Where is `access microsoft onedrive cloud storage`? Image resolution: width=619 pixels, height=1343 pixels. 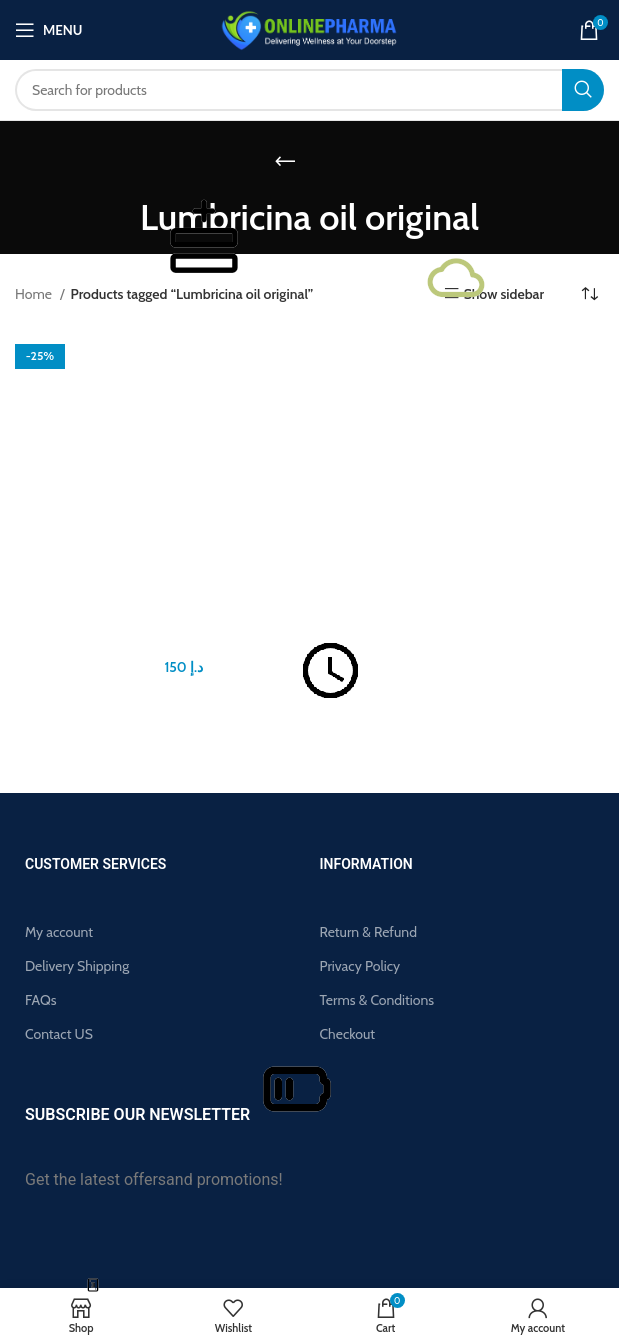
access microsoft onedrive cloud storage is located at coordinates (456, 279).